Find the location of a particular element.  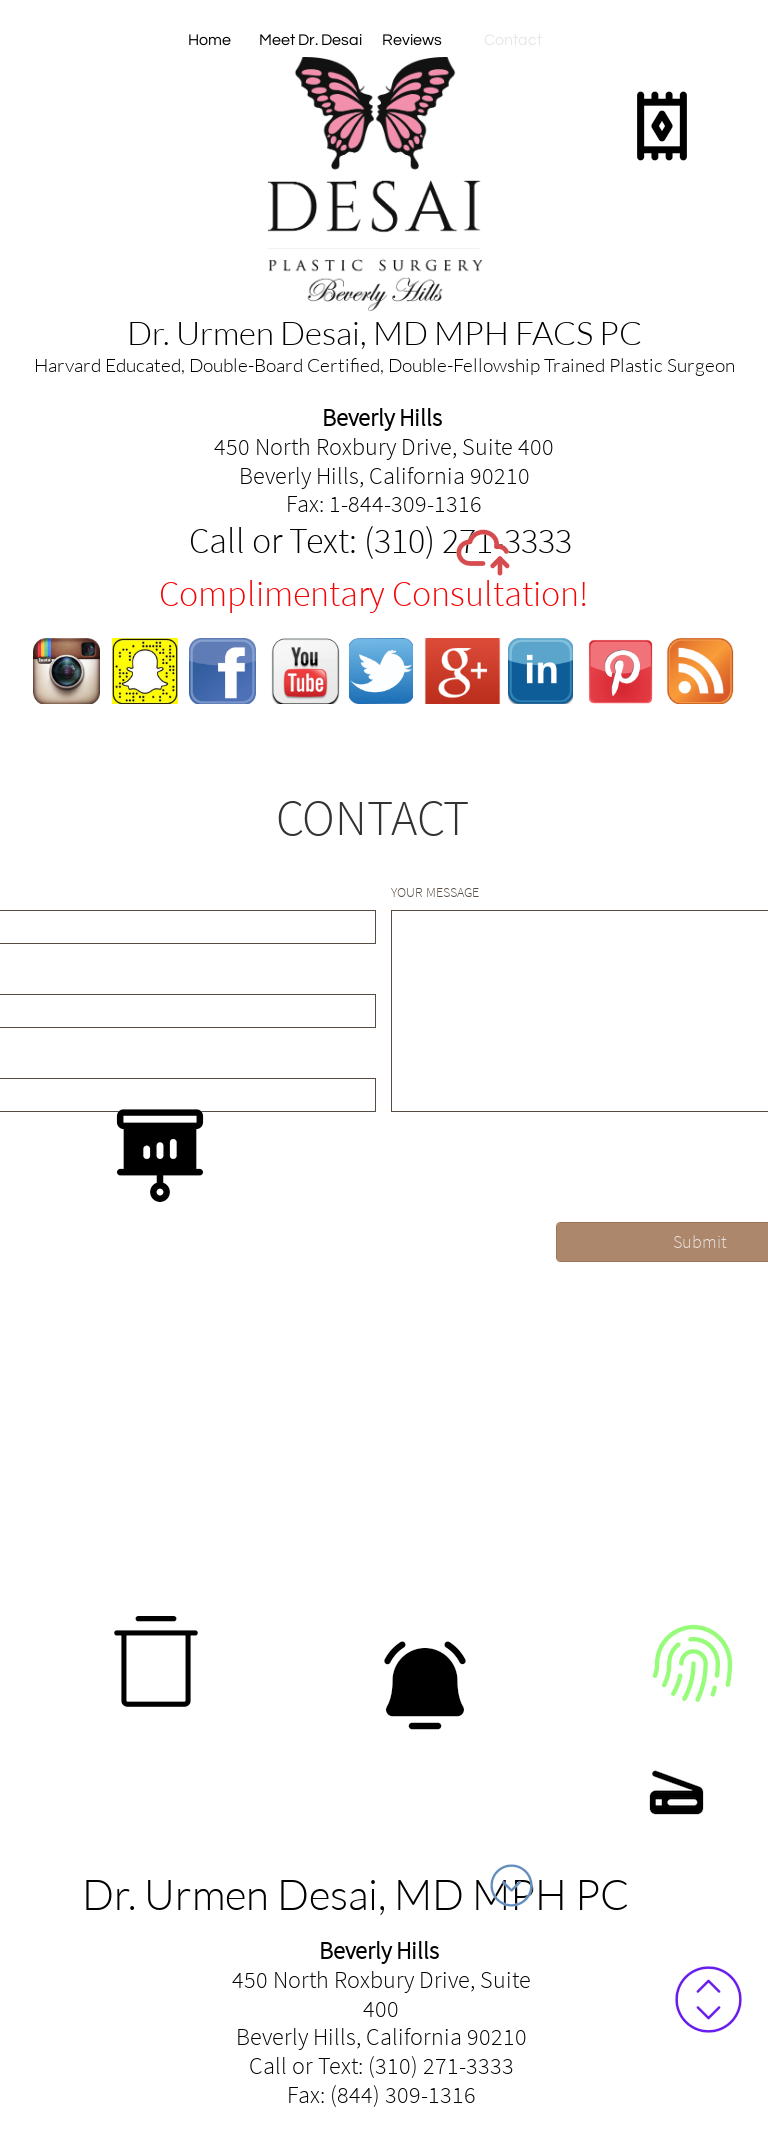

scan a document is located at coordinates (676, 1790).